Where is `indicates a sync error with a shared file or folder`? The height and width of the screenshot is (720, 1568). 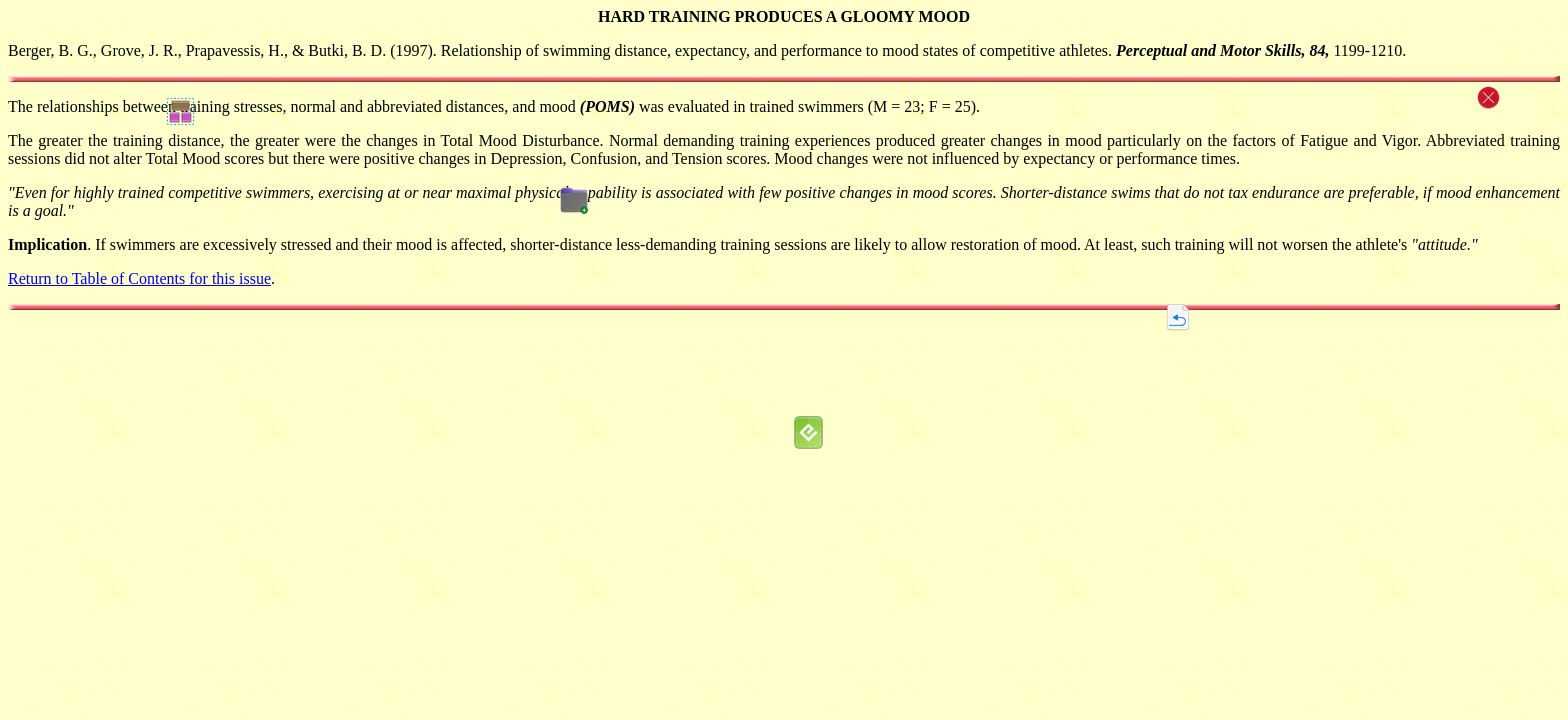 indicates a sync error with a shared file or folder is located at coordinates (1488, 97).